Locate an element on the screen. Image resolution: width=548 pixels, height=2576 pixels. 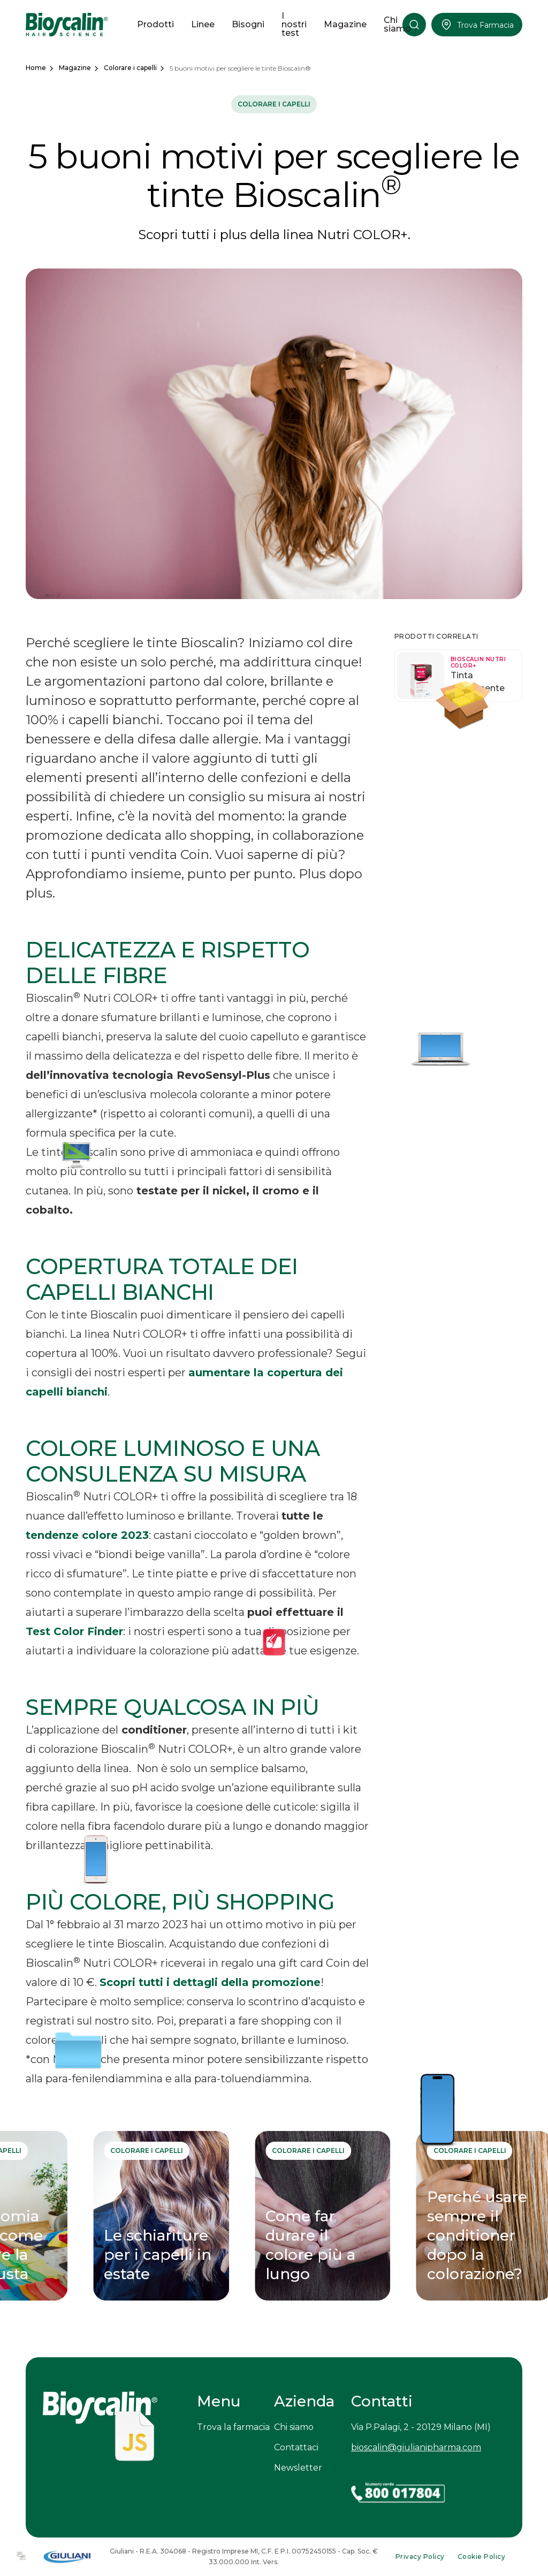
open folder to view contents is located at coordinates (78, 2050).